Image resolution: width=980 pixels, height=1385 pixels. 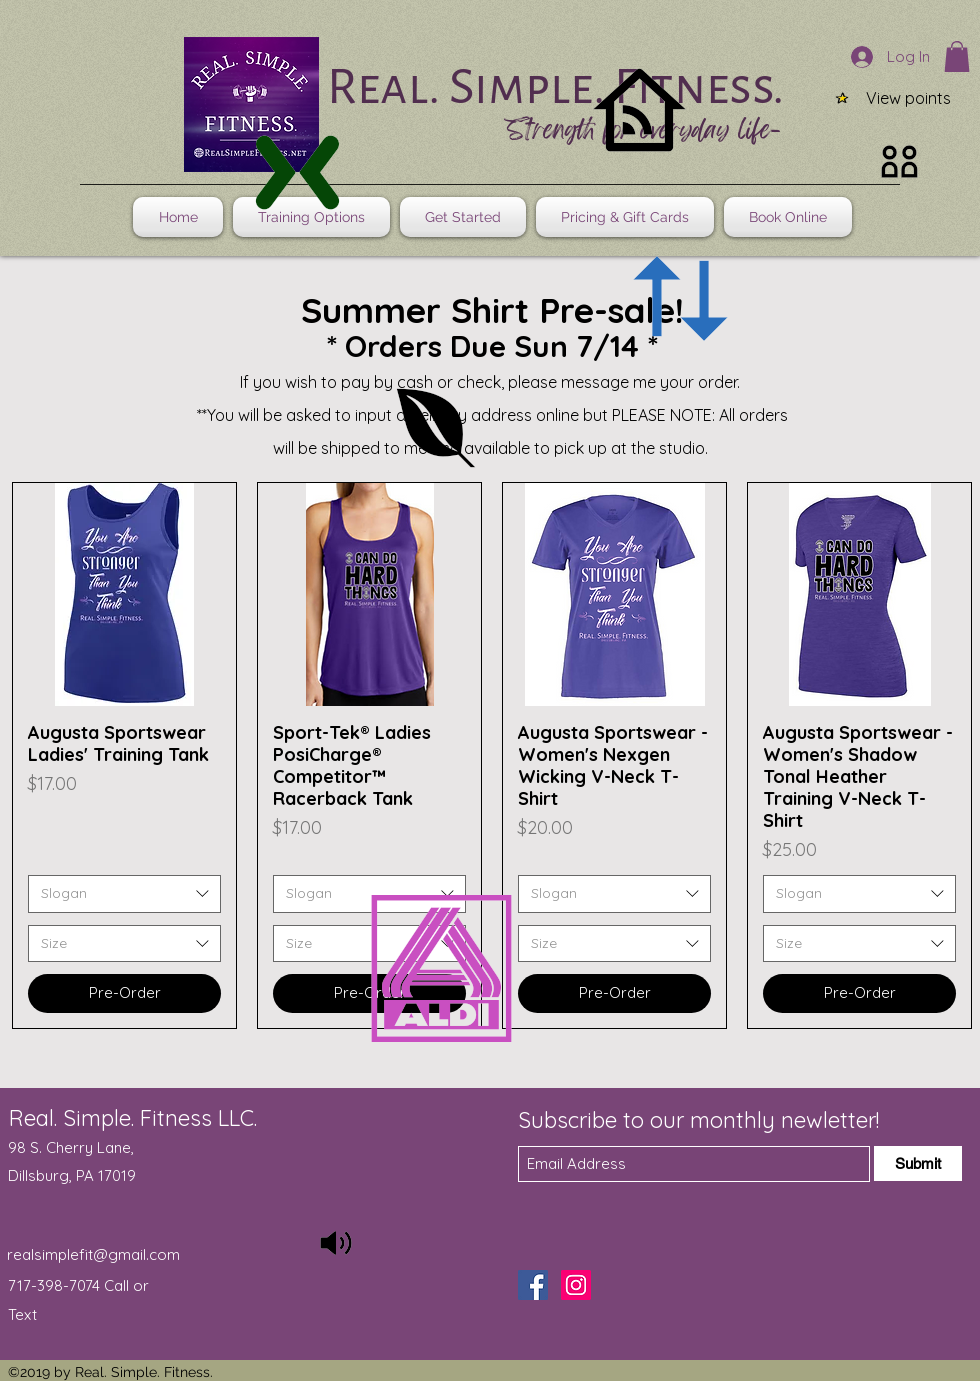 What do you see at coordinates (680, 298) in the screenshot?
I see `sort items in ascending or descending order` at bounding box center [680, 298].